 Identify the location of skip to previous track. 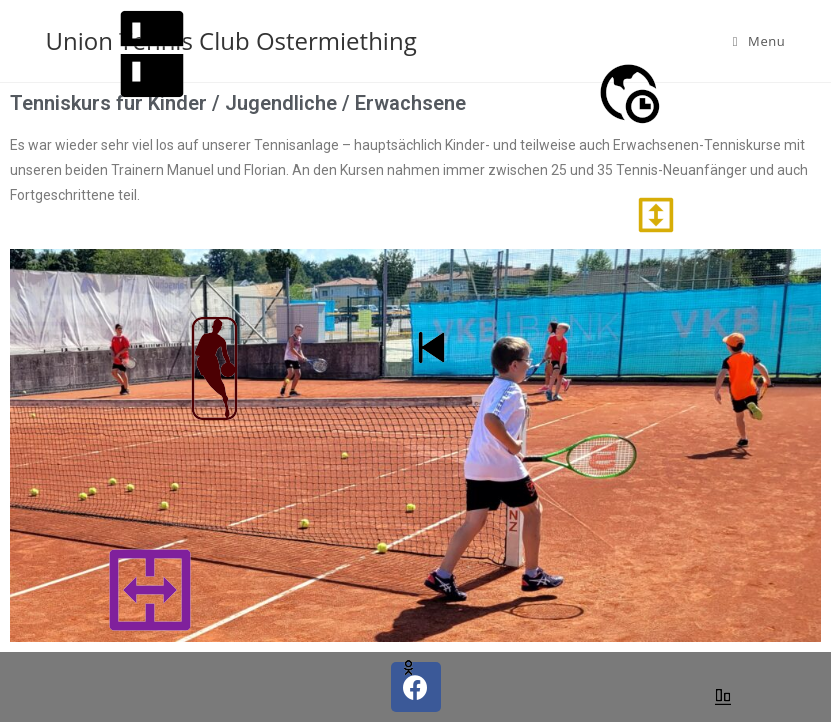
(430, 347).